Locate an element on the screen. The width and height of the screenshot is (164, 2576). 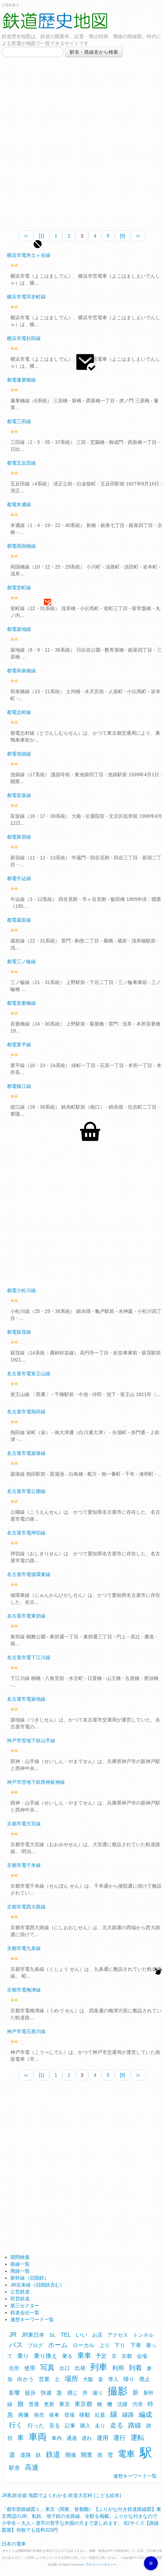
email successfully sent or delivered is located at coordinates (85, 362).